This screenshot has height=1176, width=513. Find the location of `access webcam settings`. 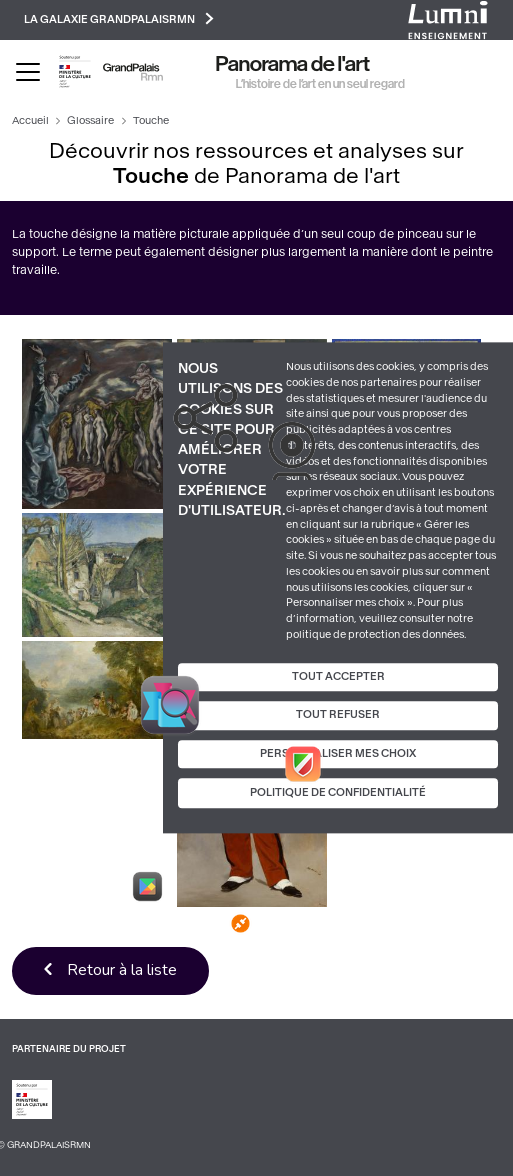

access webcam settings is located at coordinates (292, 449).